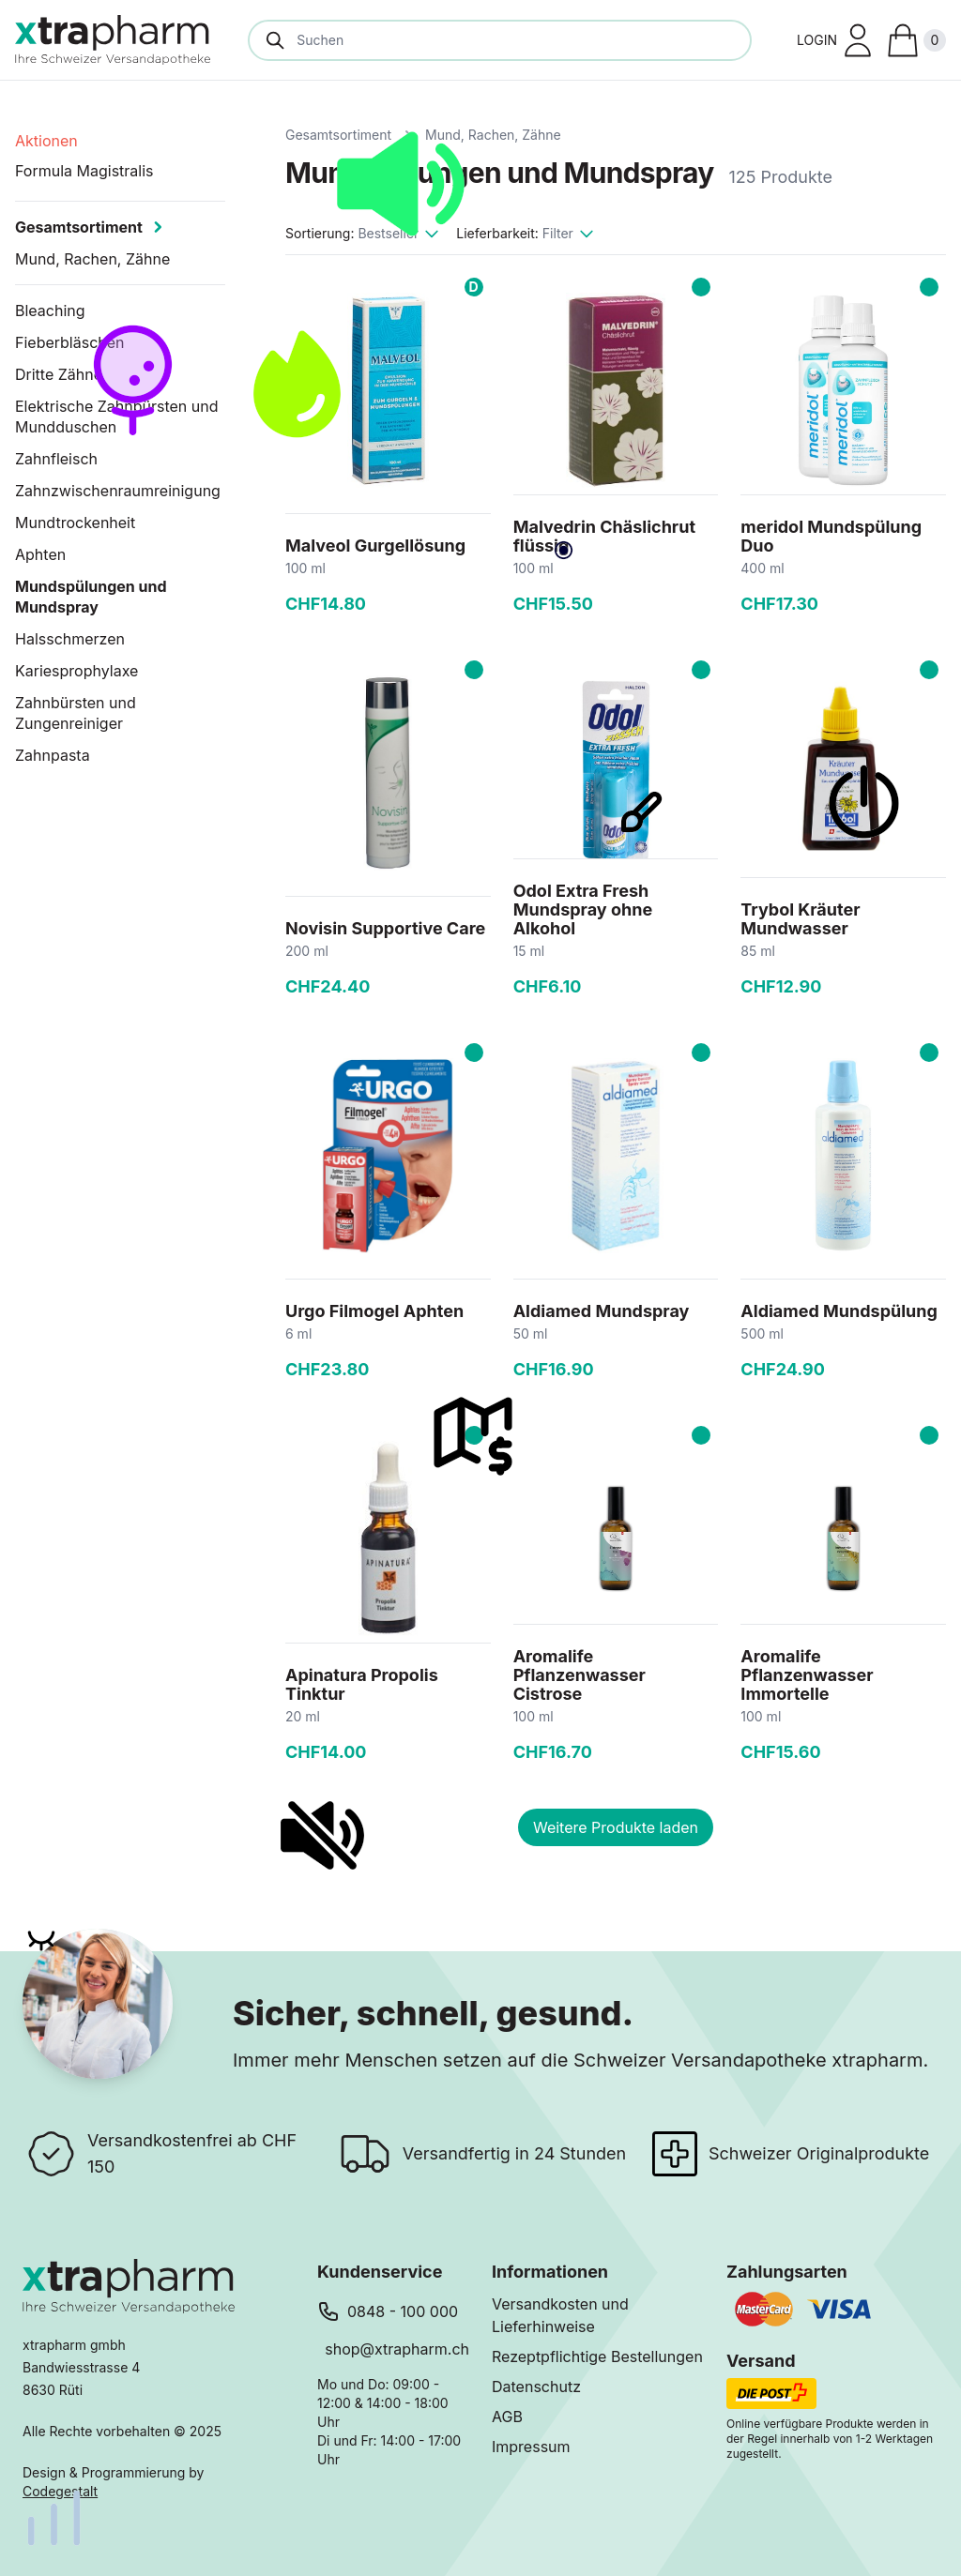 This screenshot has width=961, height=2576. I want to click on hide password or sensitive content, so click(41, 1939).